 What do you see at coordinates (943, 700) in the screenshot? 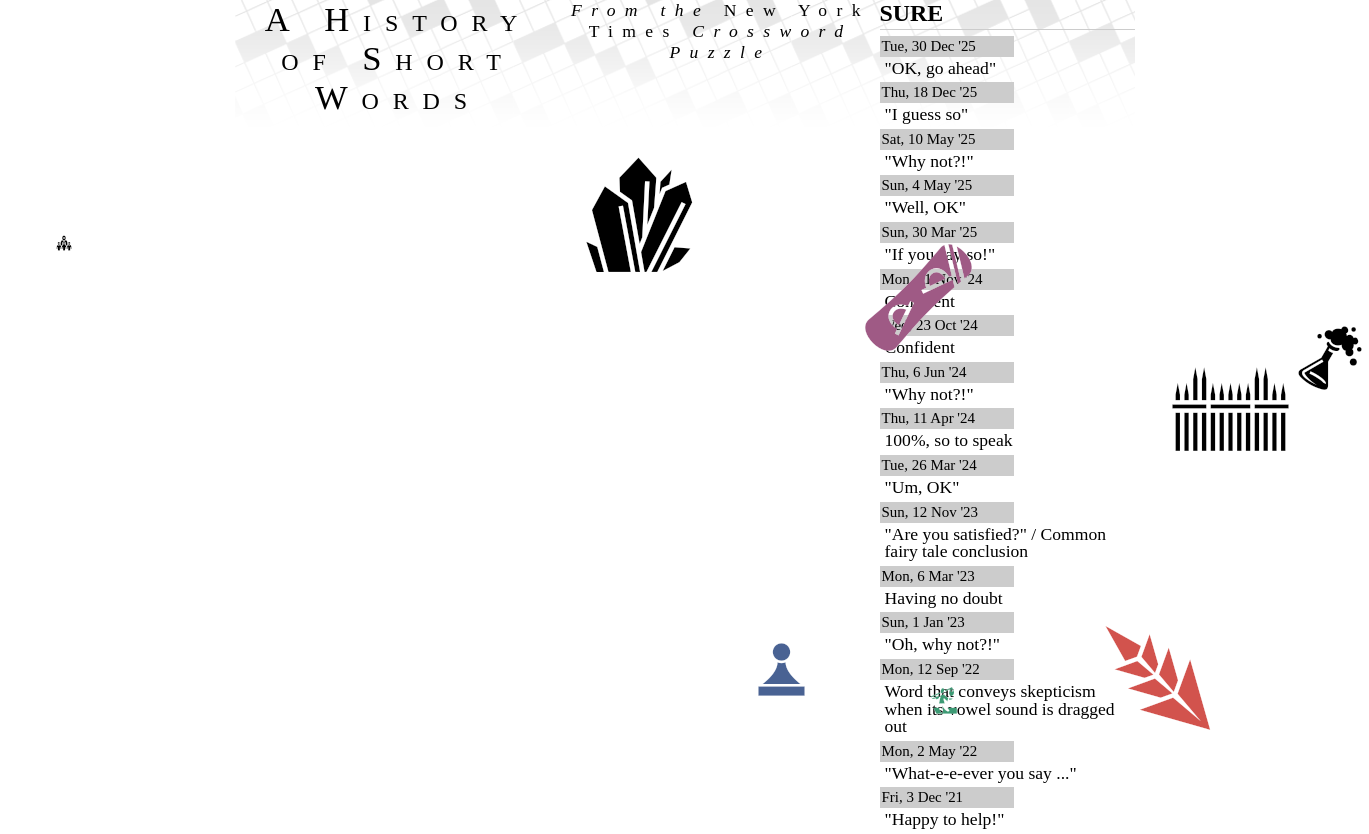
I see `the fool tarot card icon` at bounding box center [943, 700].